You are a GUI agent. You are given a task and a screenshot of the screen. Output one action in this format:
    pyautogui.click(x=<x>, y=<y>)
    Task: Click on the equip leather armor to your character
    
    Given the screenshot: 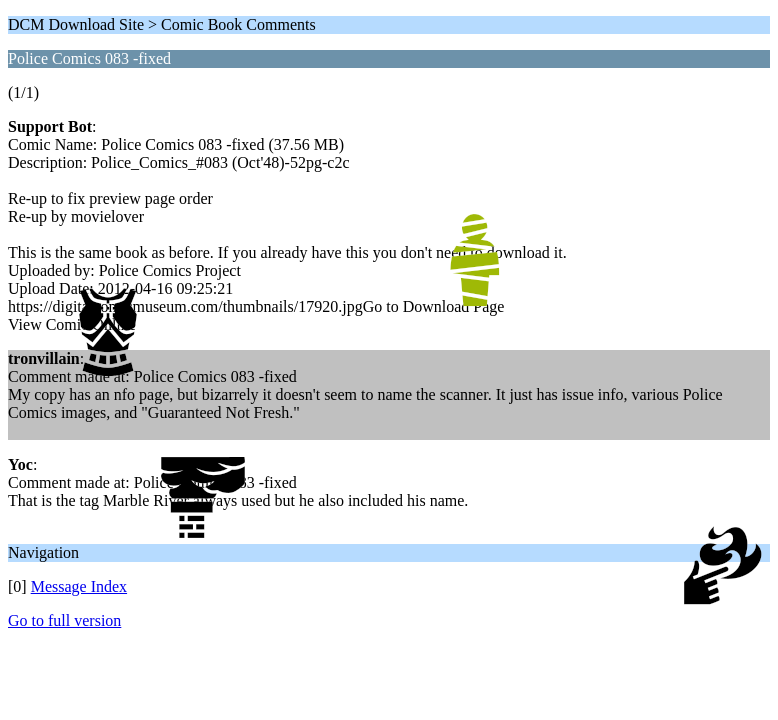 What is the action you would take?
    pyautogui.click(x=108, y=331)
    